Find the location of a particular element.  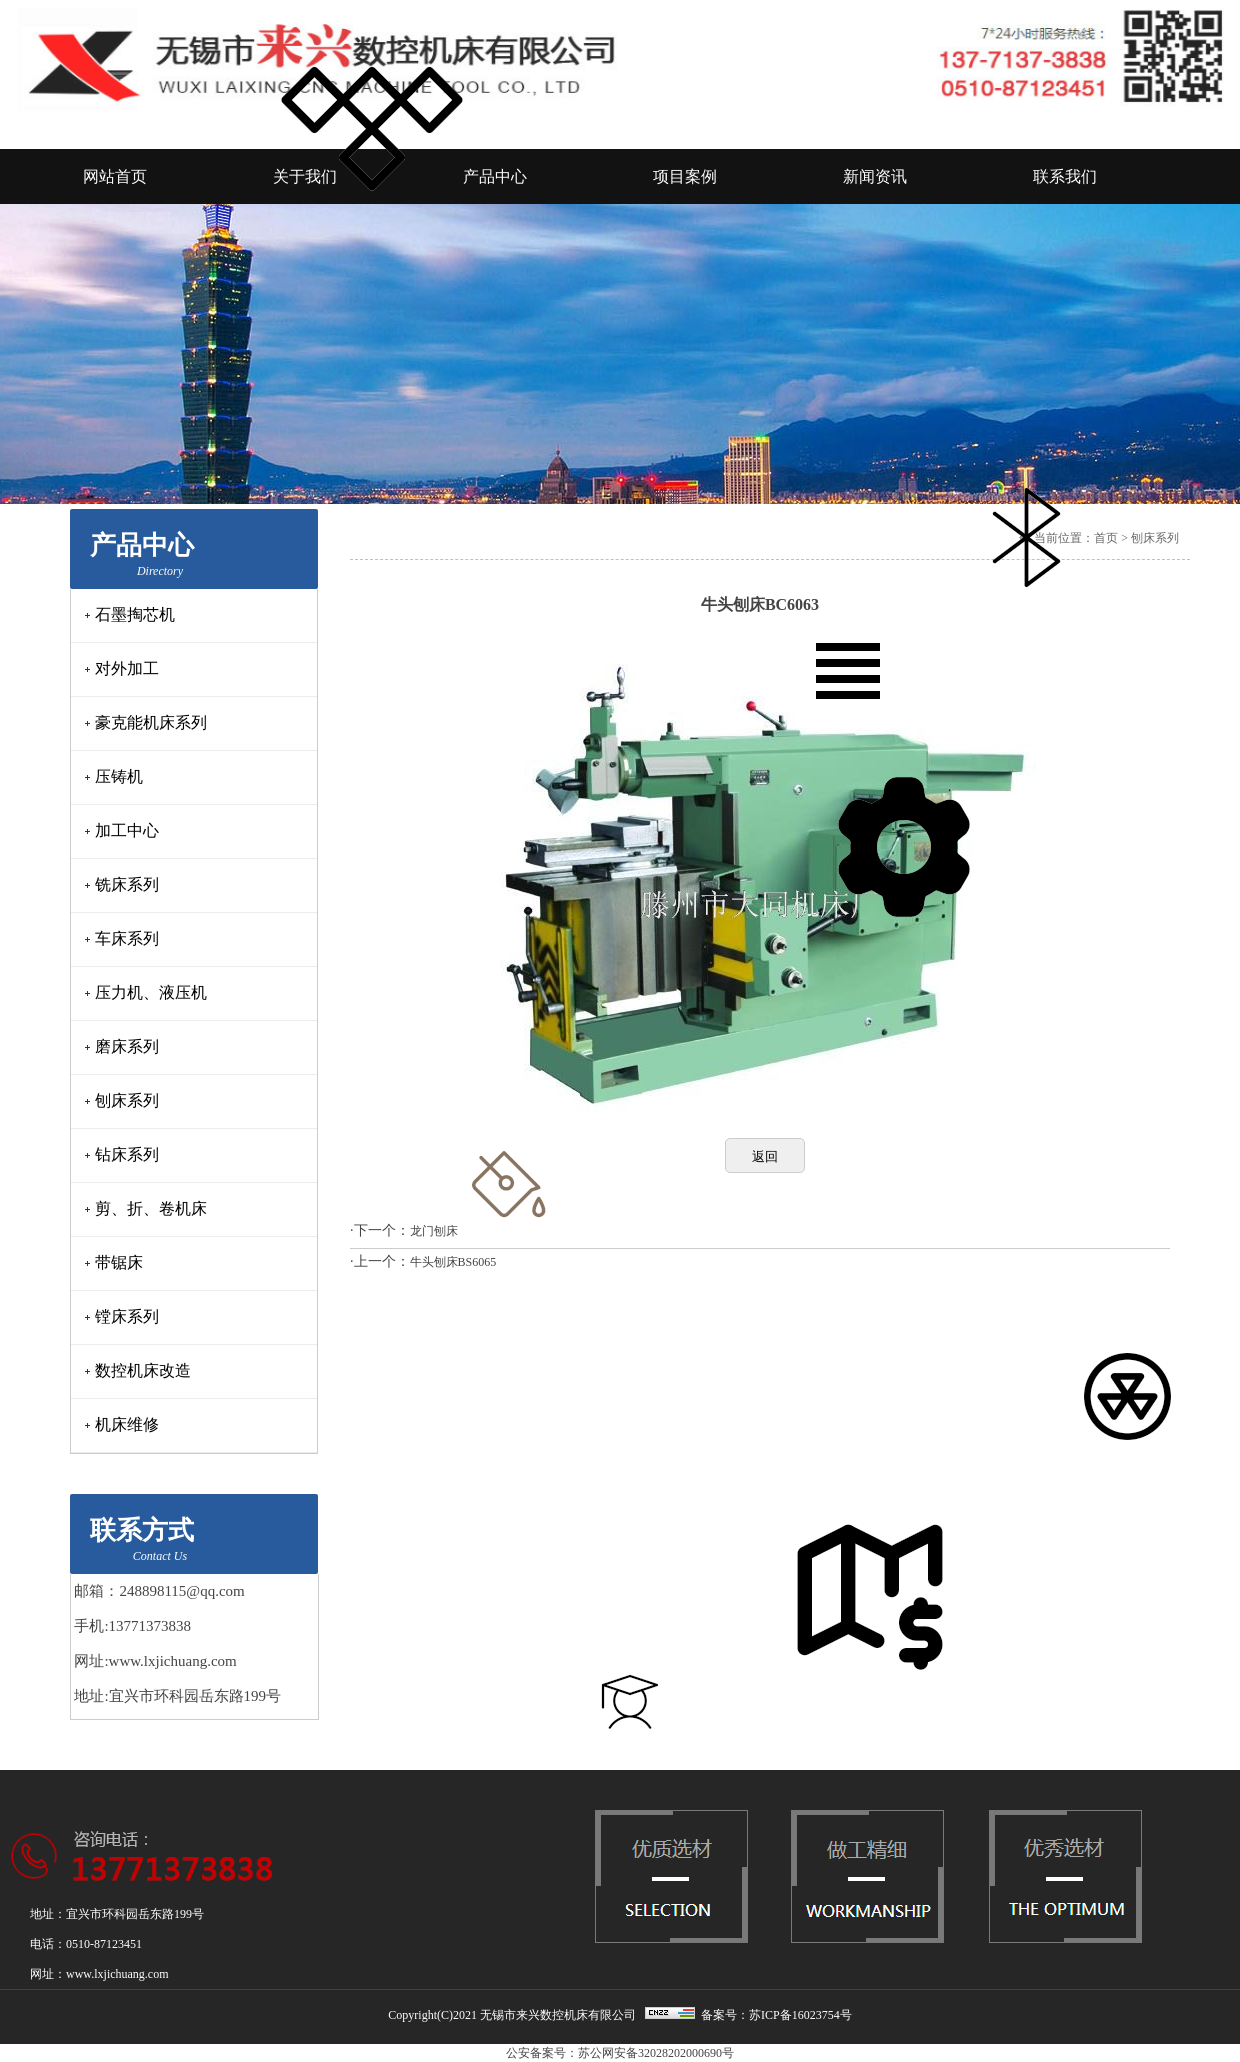

access settings or preferences is located at coordinates (904, 847).